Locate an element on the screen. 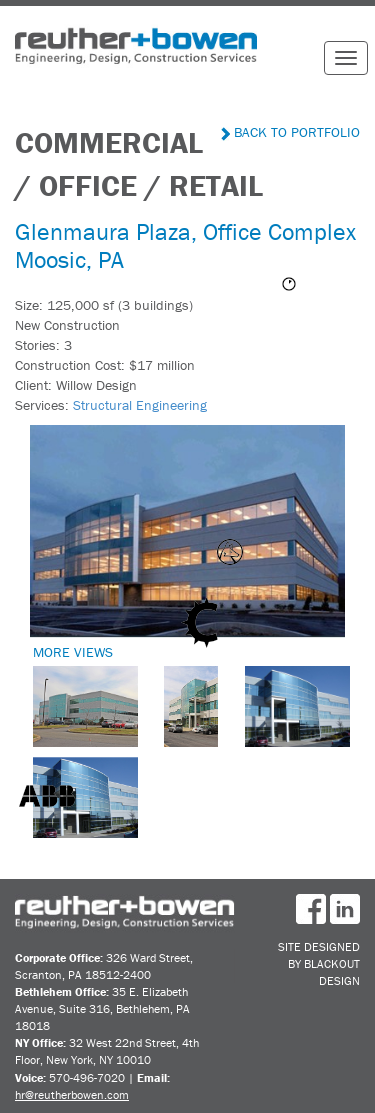  open Wolfram Language application is located at coordinates (230, 552).